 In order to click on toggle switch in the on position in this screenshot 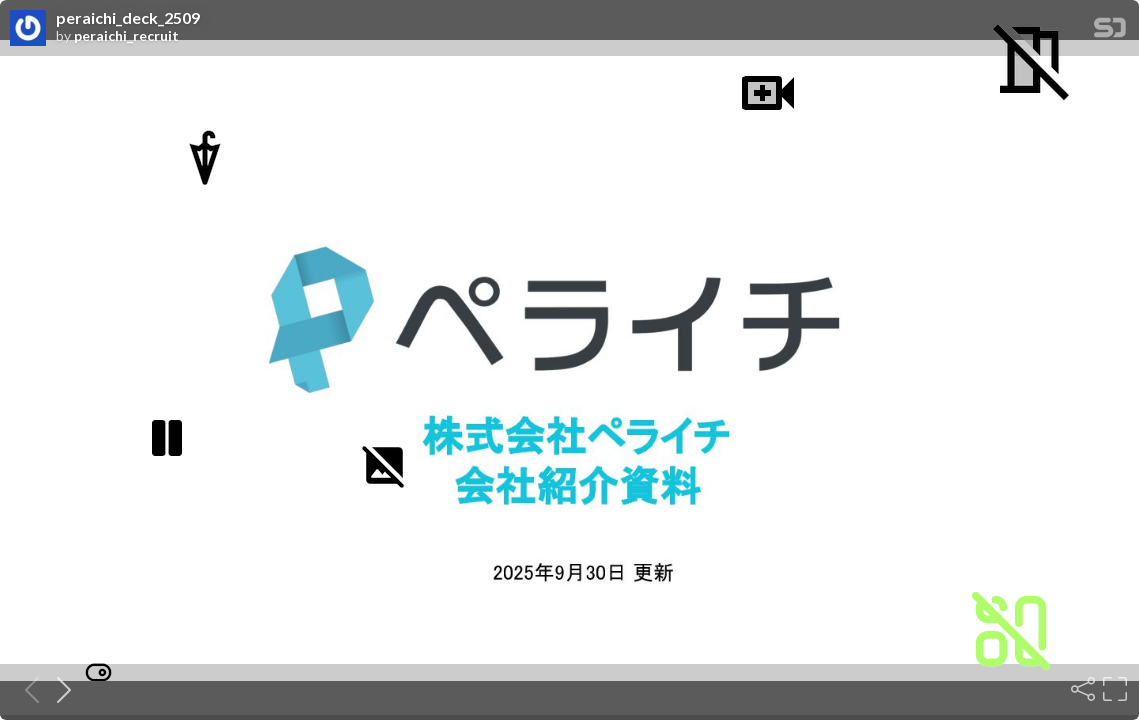, I will do `click(98, 672)`.